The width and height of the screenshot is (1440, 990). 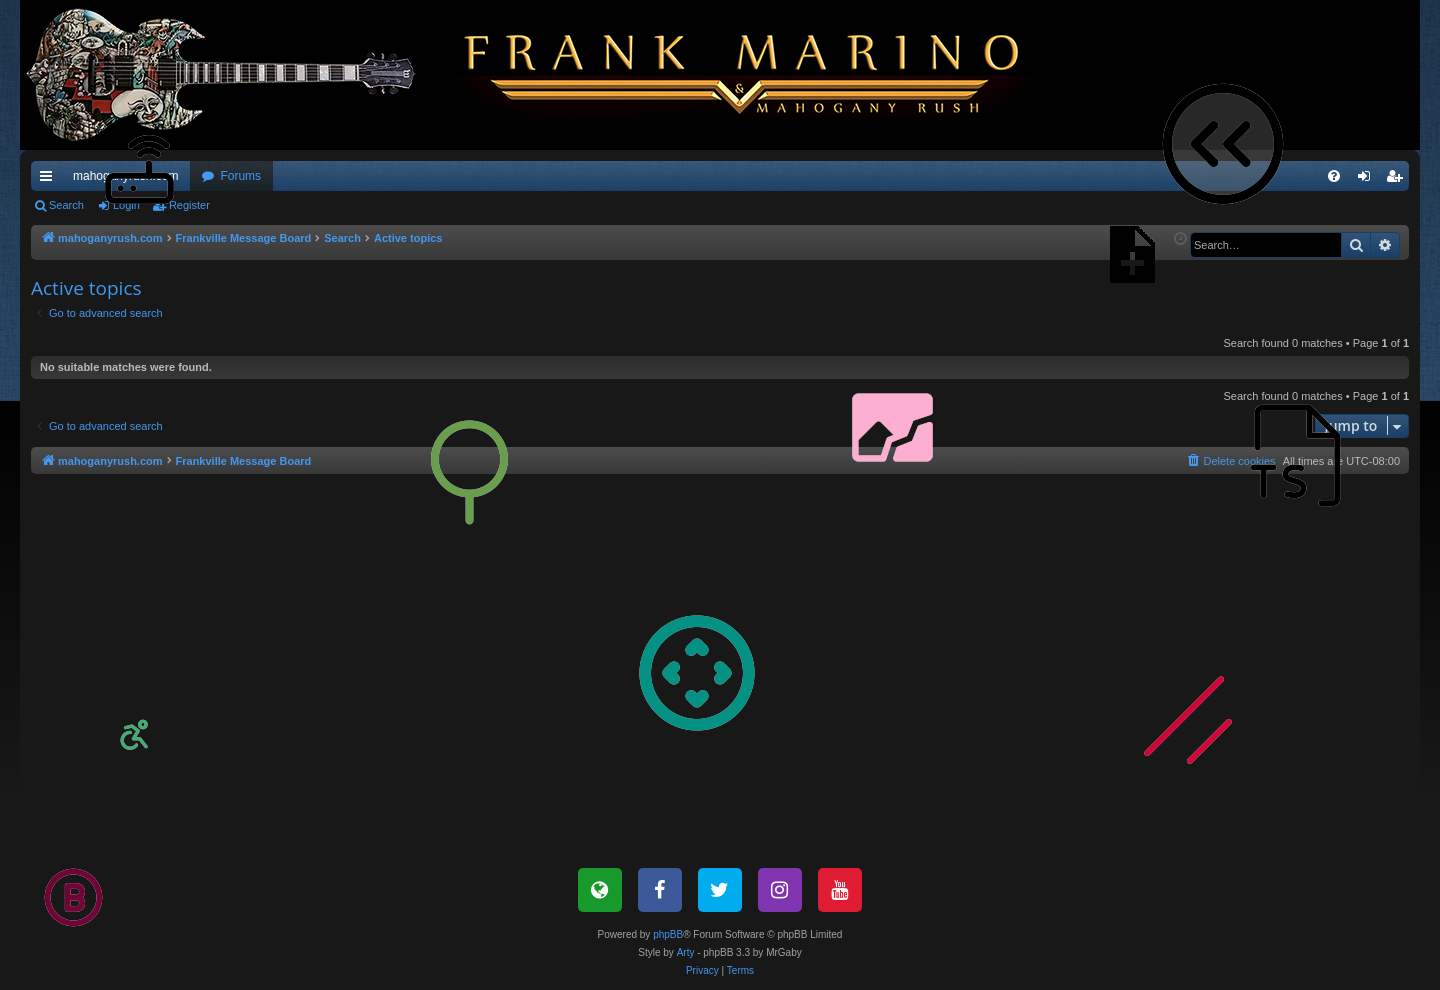 I want to click on a TypeScript file, so click(x=1297, y=455).